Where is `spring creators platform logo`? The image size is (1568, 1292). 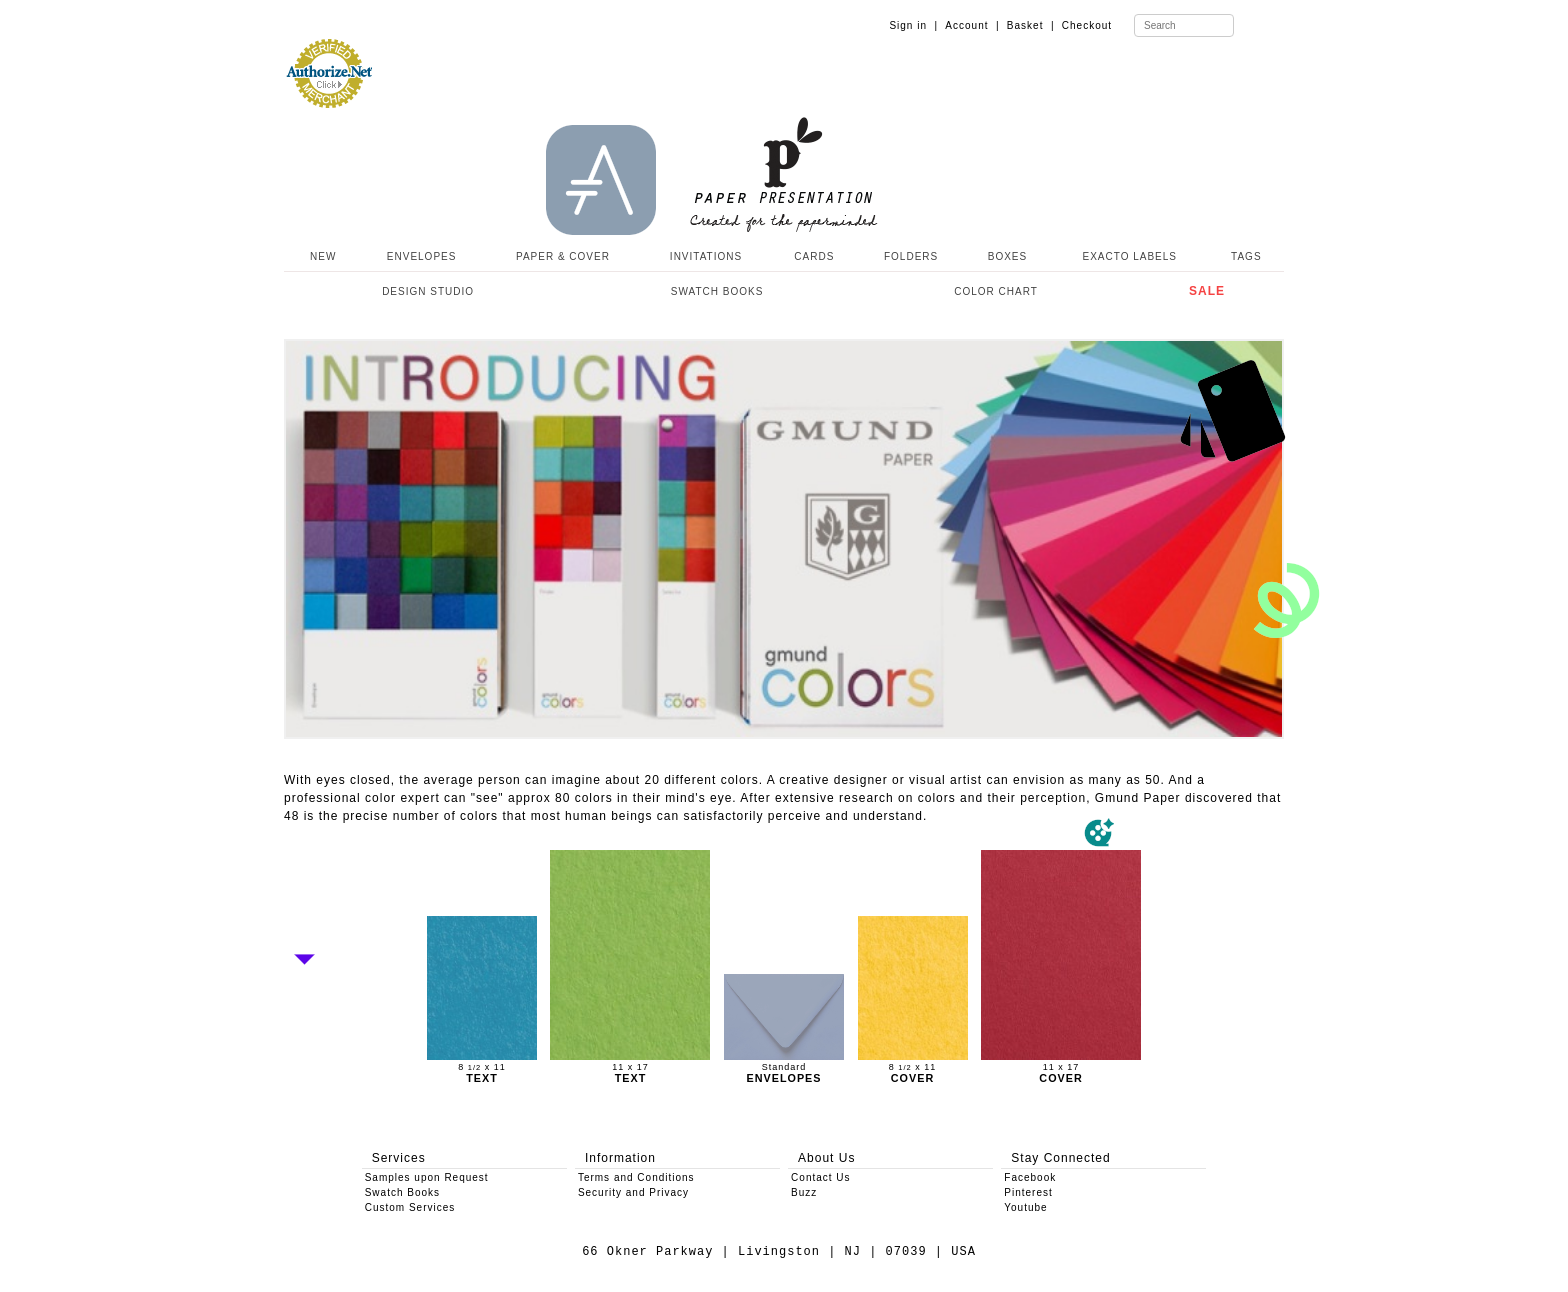
spring creators platform logo is located at coordinates (1286, 600).